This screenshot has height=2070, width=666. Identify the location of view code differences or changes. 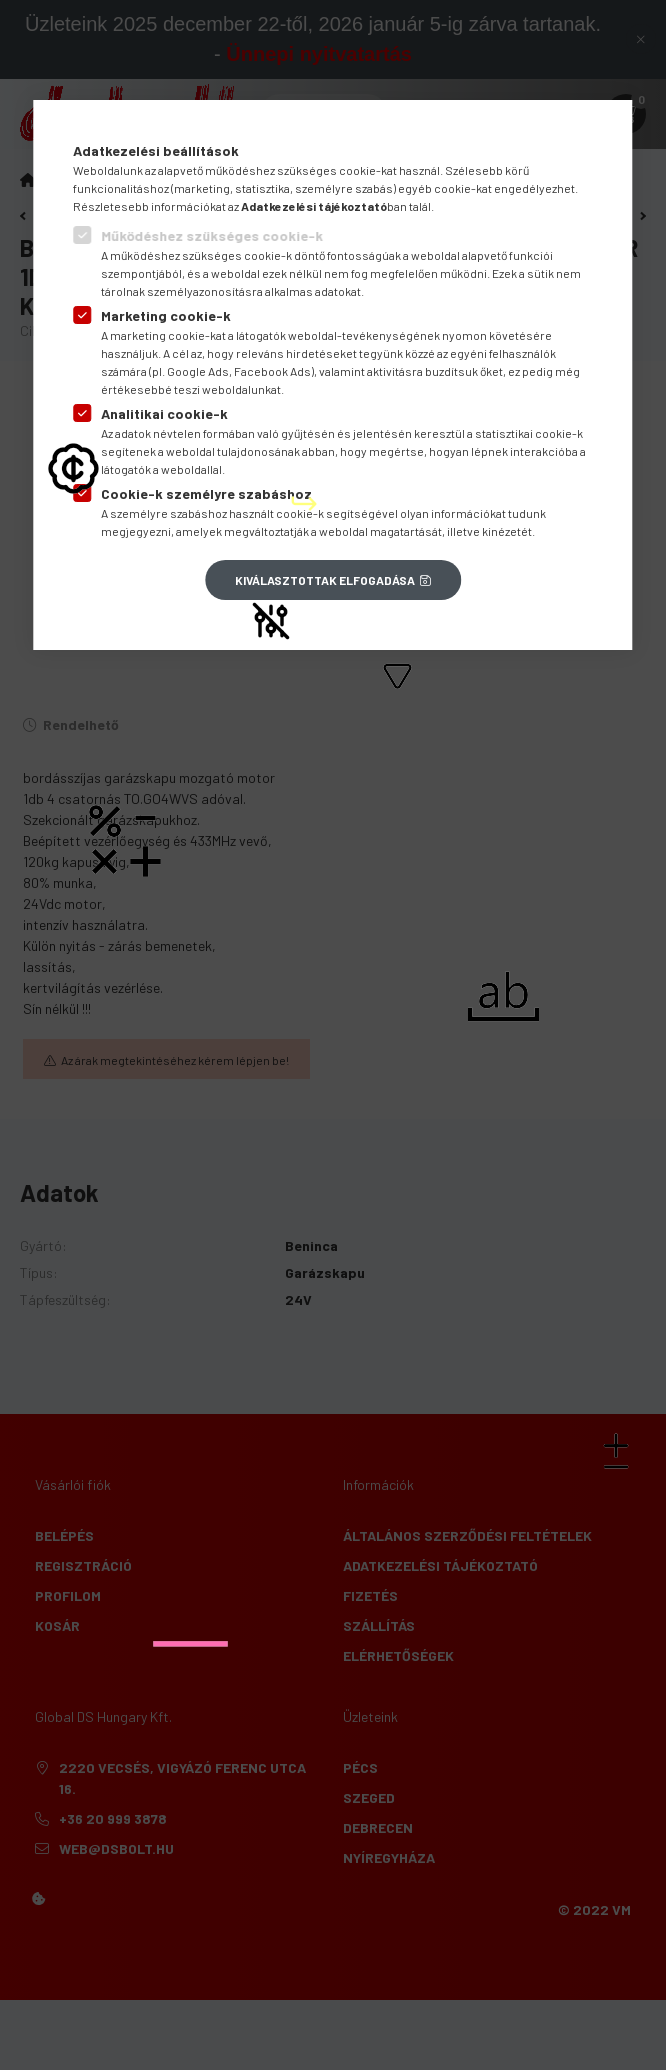
(615, 1451).